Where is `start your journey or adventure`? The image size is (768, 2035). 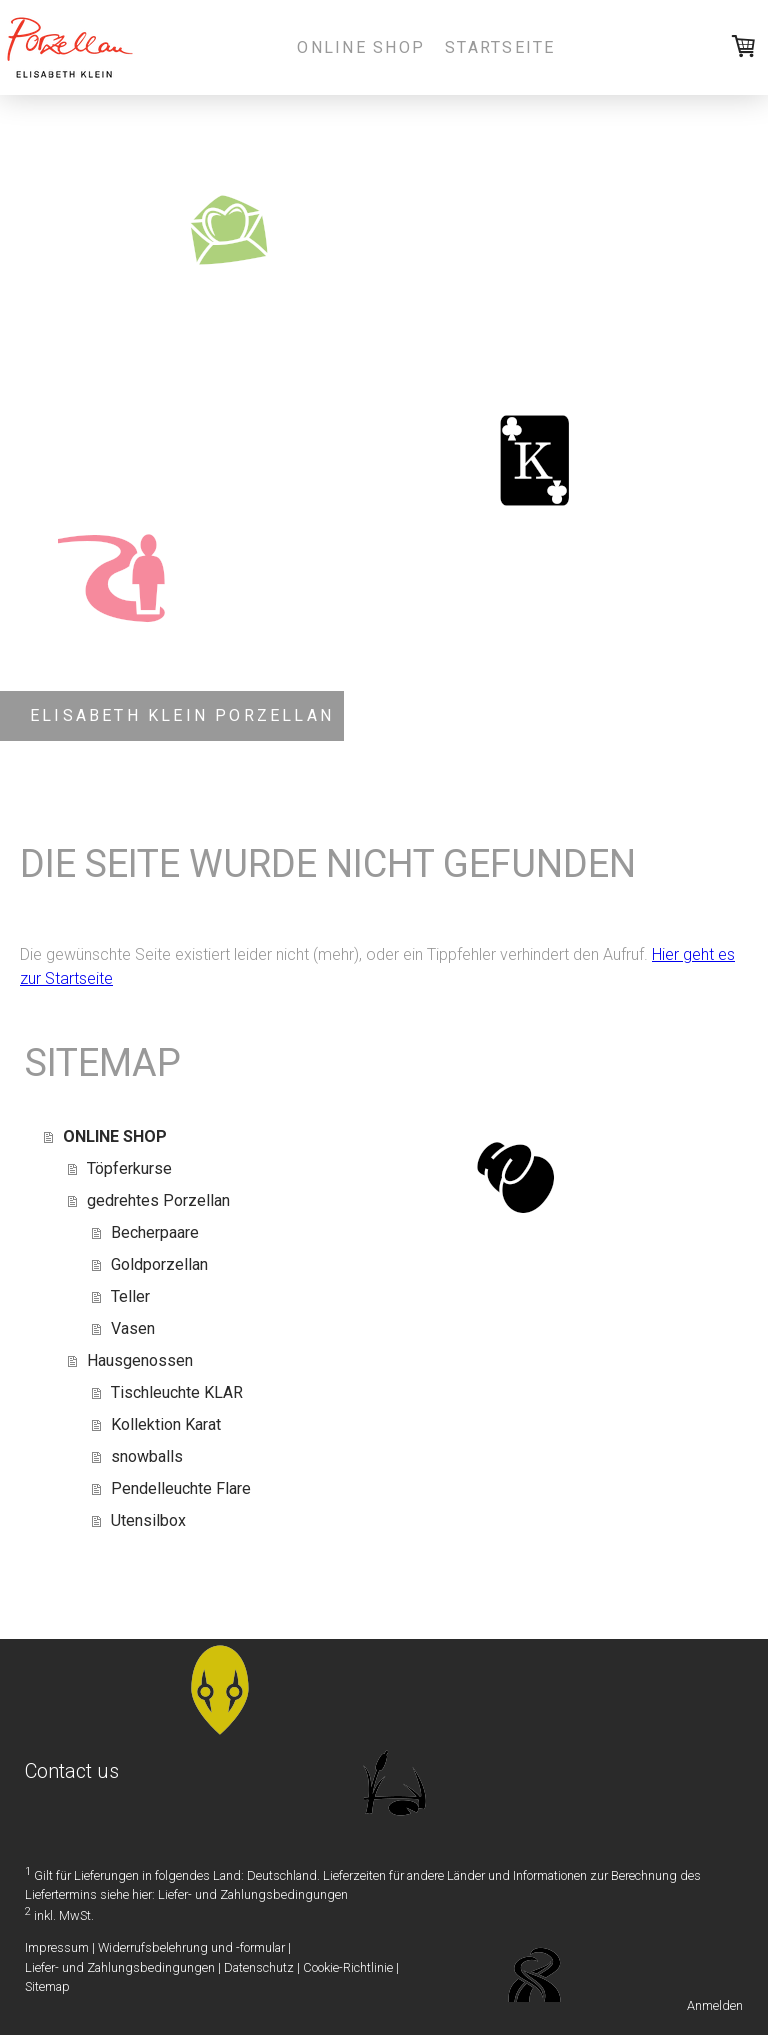 start your journey or adventure is located at coordinates (111, 572).